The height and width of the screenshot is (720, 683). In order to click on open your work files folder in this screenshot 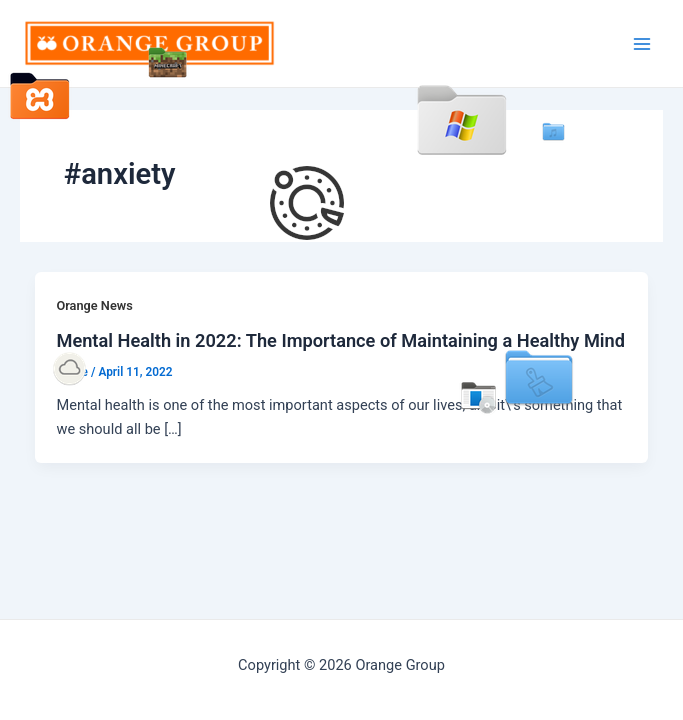, I will do `click(539, 377)`.